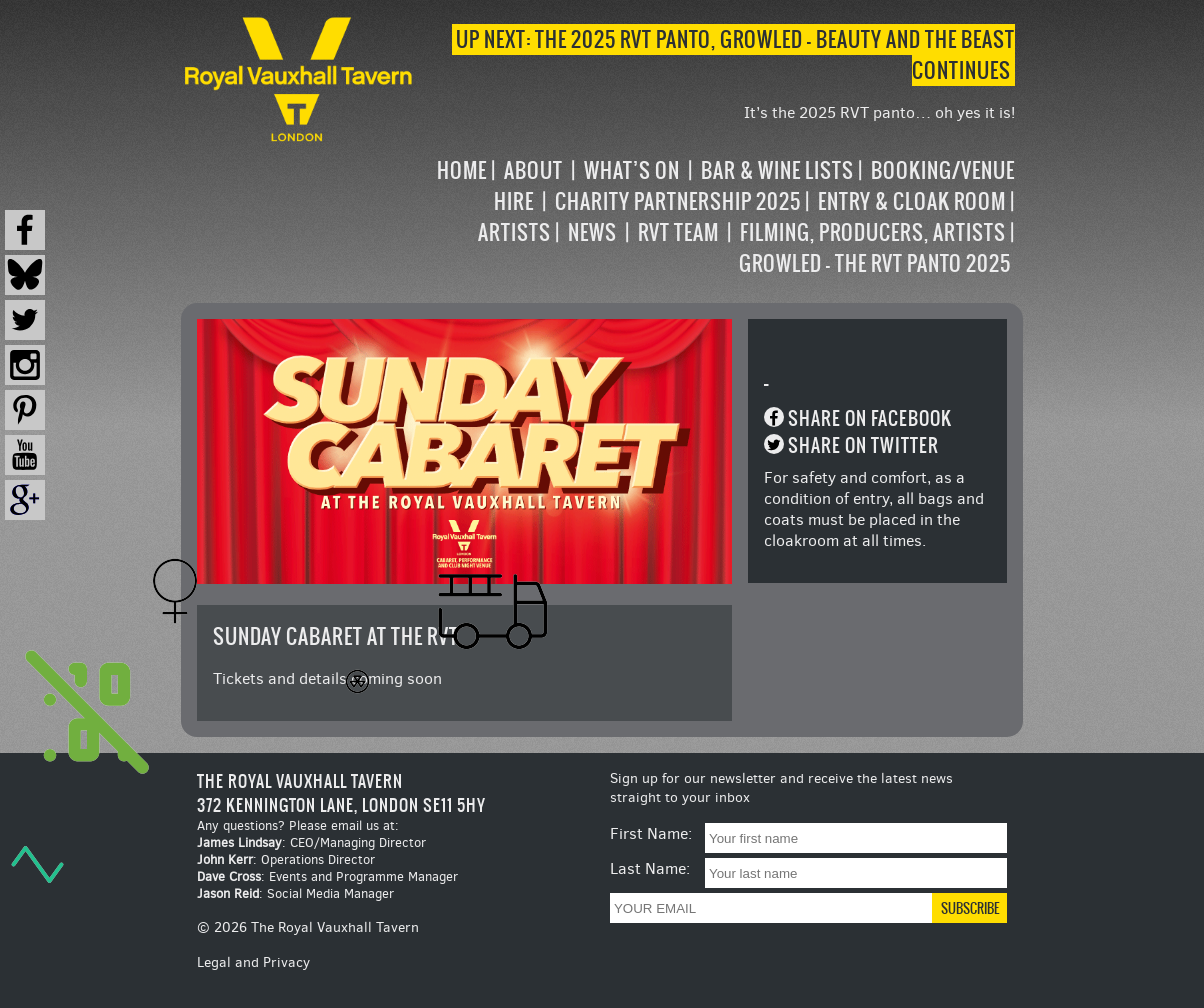  What do you see at coordinates (37, 864) in the screenshot?
I see `toggle triangle waveform in audio synthesizer` at bounding box center [37, 864].